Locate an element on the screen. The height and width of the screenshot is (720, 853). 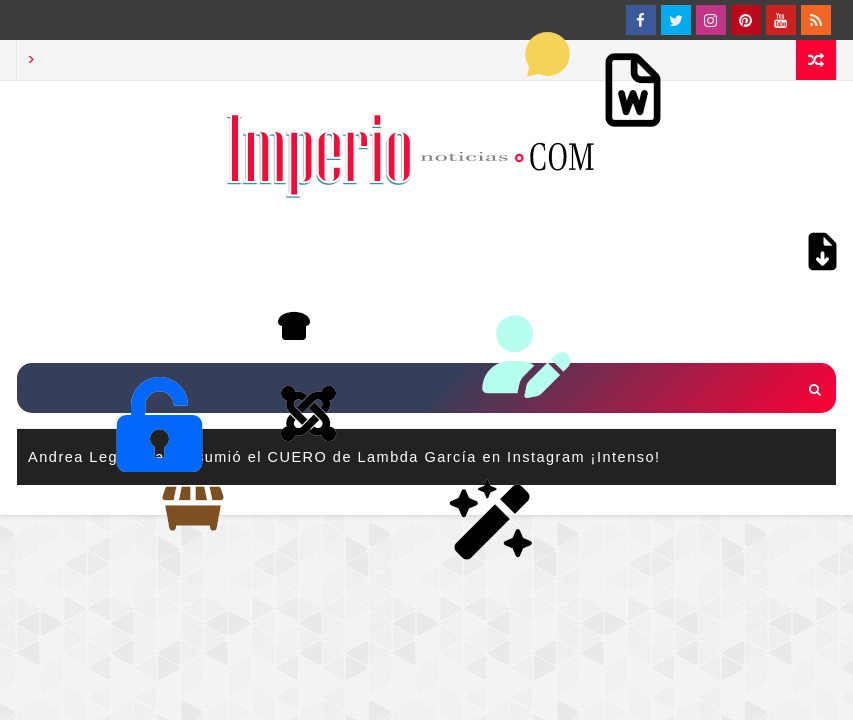
open chat or messaging is located at coordinates (547, 54).